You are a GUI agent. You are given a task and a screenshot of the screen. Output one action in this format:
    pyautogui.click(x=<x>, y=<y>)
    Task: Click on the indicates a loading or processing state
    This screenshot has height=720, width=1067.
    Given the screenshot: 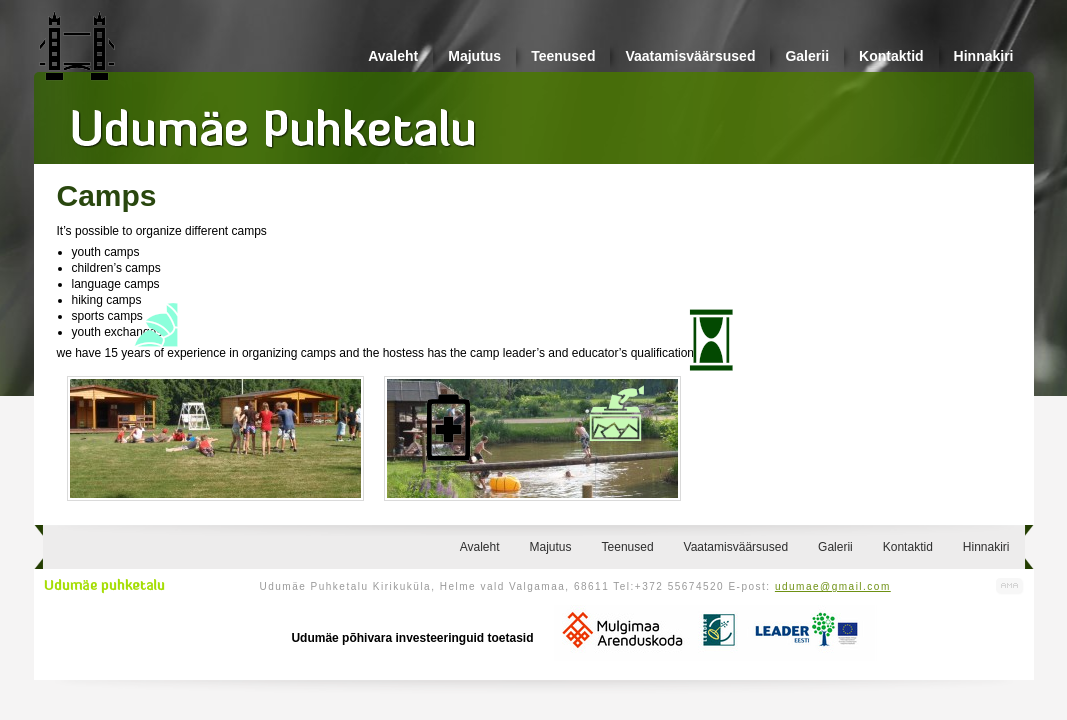 What is the action you would take?
    pyautogui.click(x=711, y=340)
    